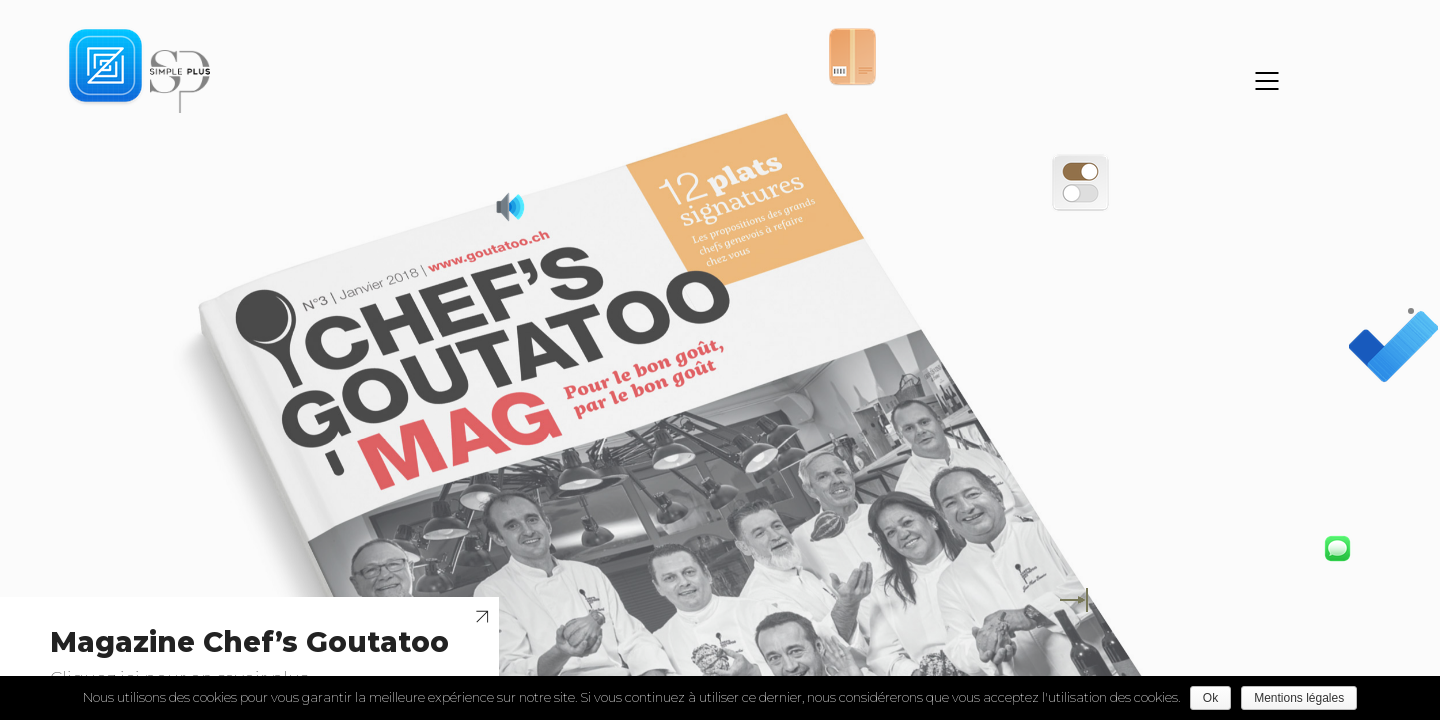 The width and height of the screenshot is (1440, 720). What do you see at coordinates (510, 207) in the screenshot?
I see `open volume mixer application` at bounding box center [510, 207].